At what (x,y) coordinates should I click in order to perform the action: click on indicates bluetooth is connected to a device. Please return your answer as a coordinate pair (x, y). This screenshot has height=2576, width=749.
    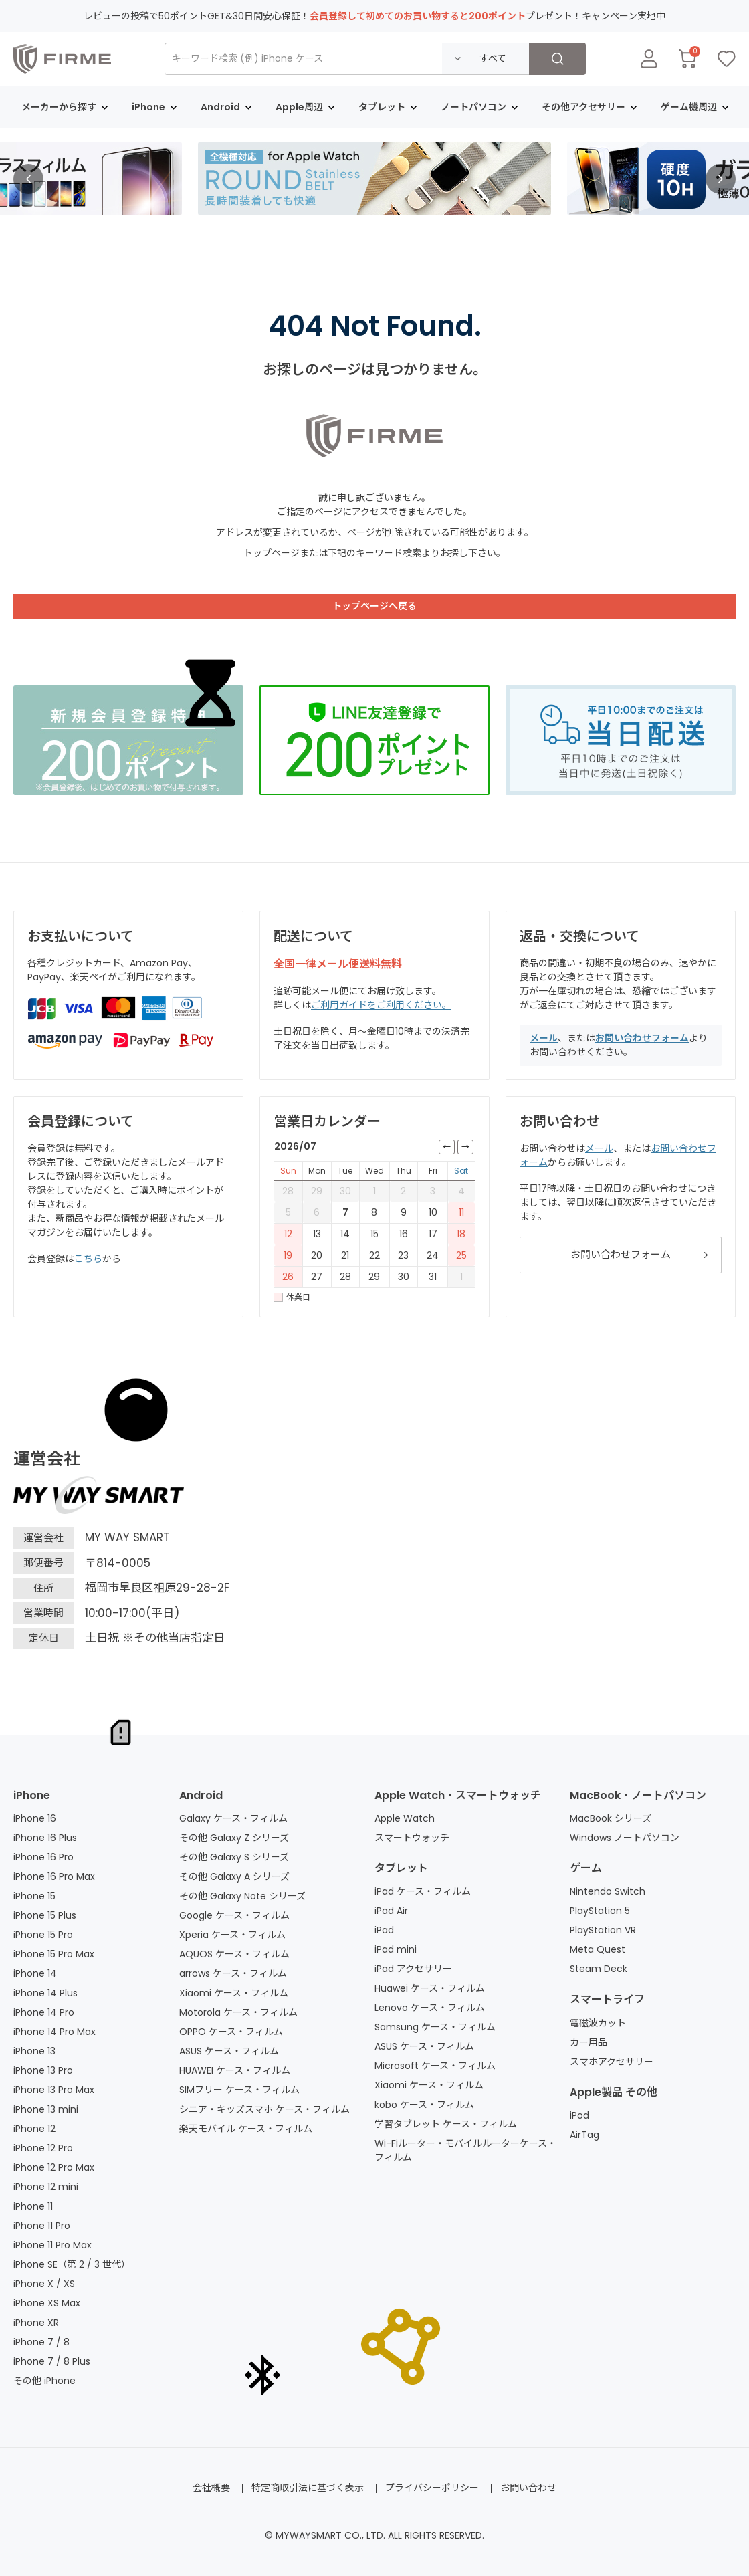
    Looking at the image, I should click on (262, 2375).